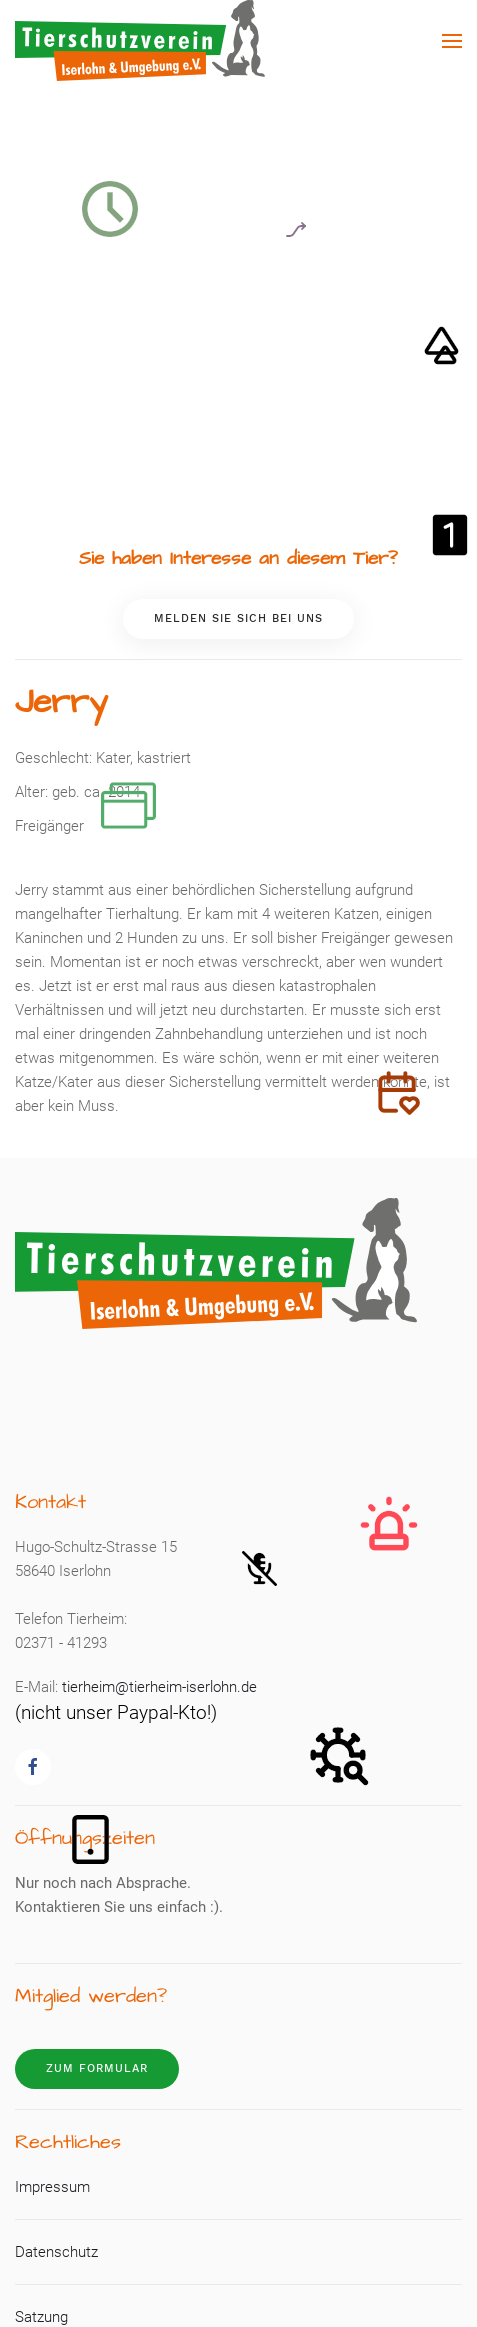  What do you see at coordinates (441, 345) in the screenshot?
I see `navigate to previous or parent level` at bounding box center [441, 345].